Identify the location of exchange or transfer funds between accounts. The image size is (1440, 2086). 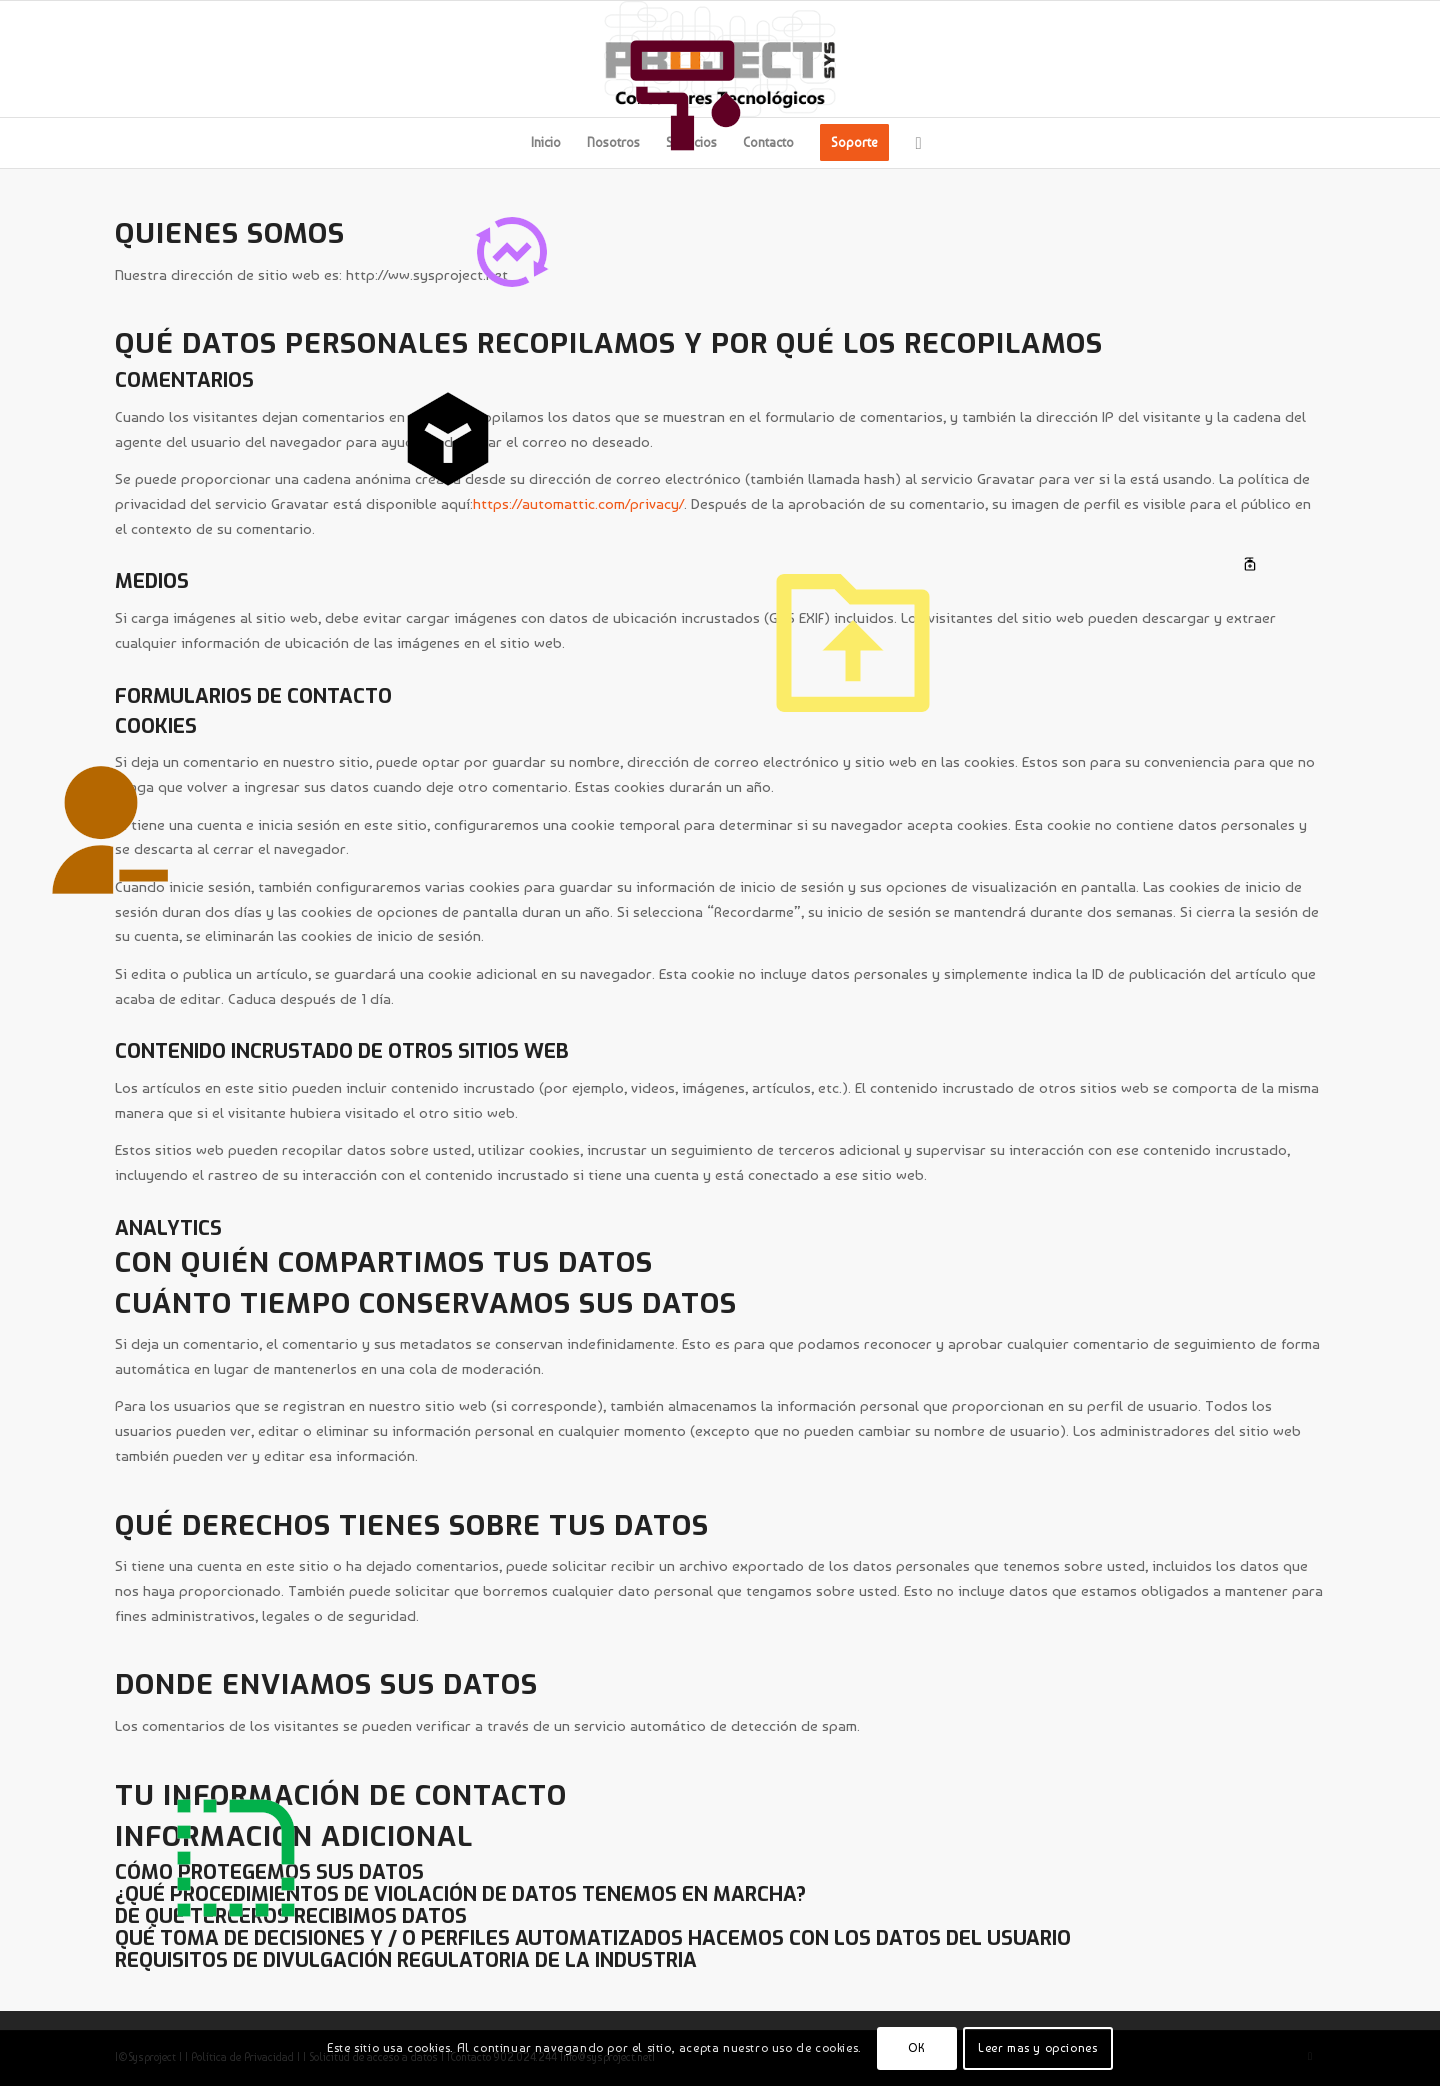
(512, 252).